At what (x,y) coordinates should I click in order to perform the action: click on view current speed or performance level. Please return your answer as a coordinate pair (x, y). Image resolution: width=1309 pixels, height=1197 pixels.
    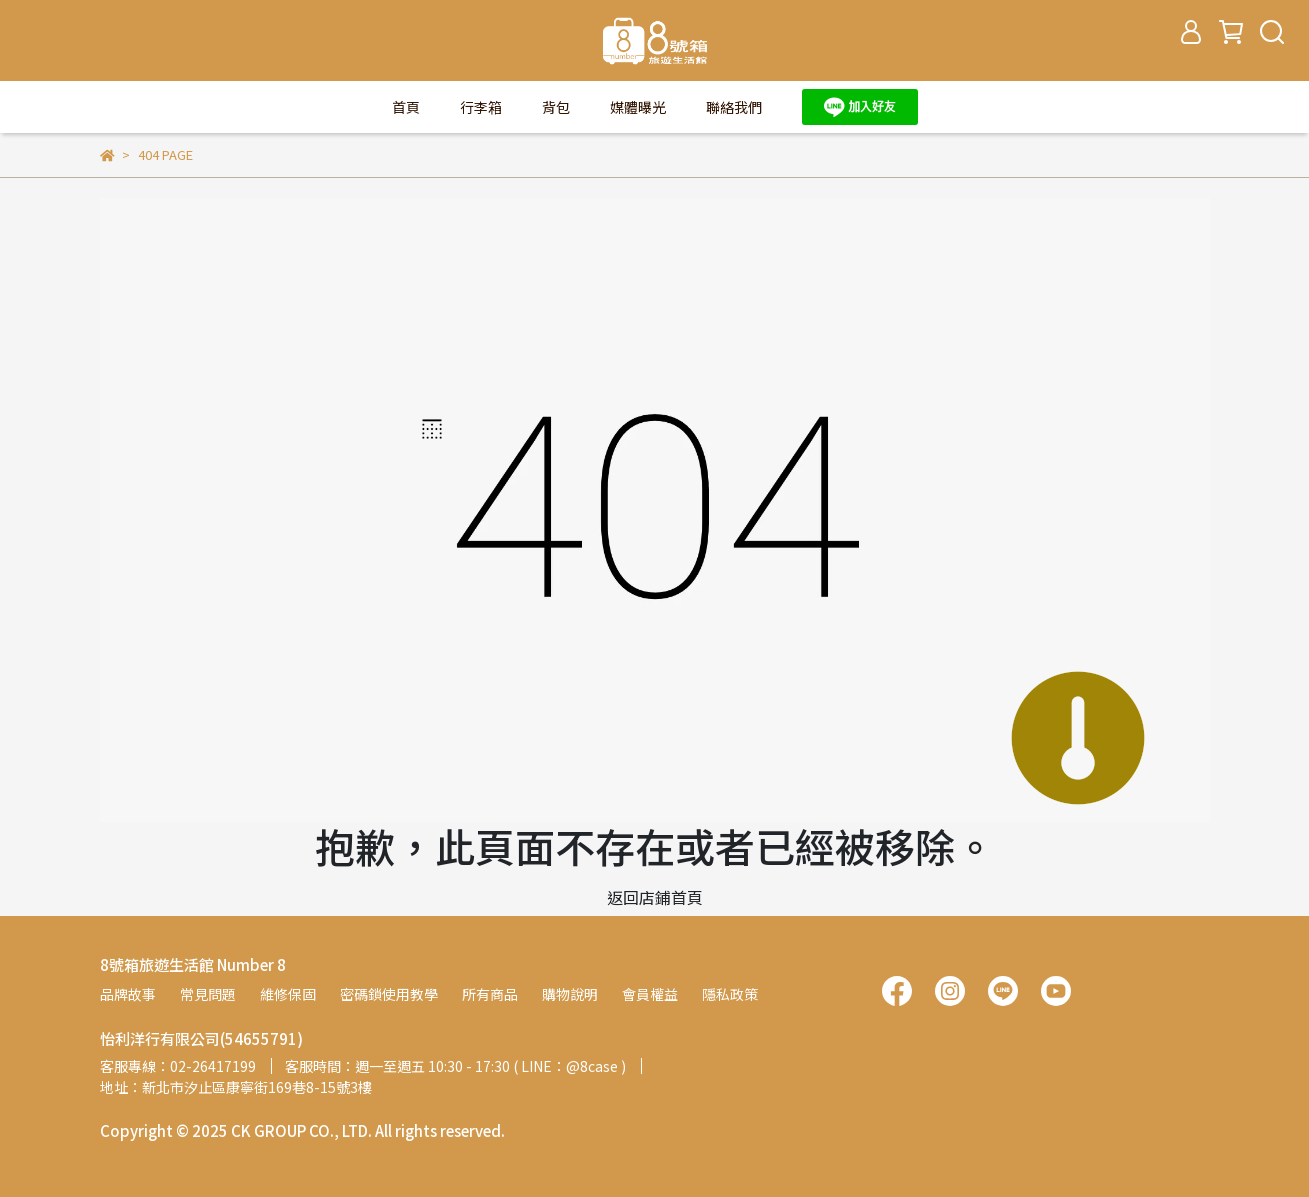
    Looking at the image, I should click on (1078, 738).